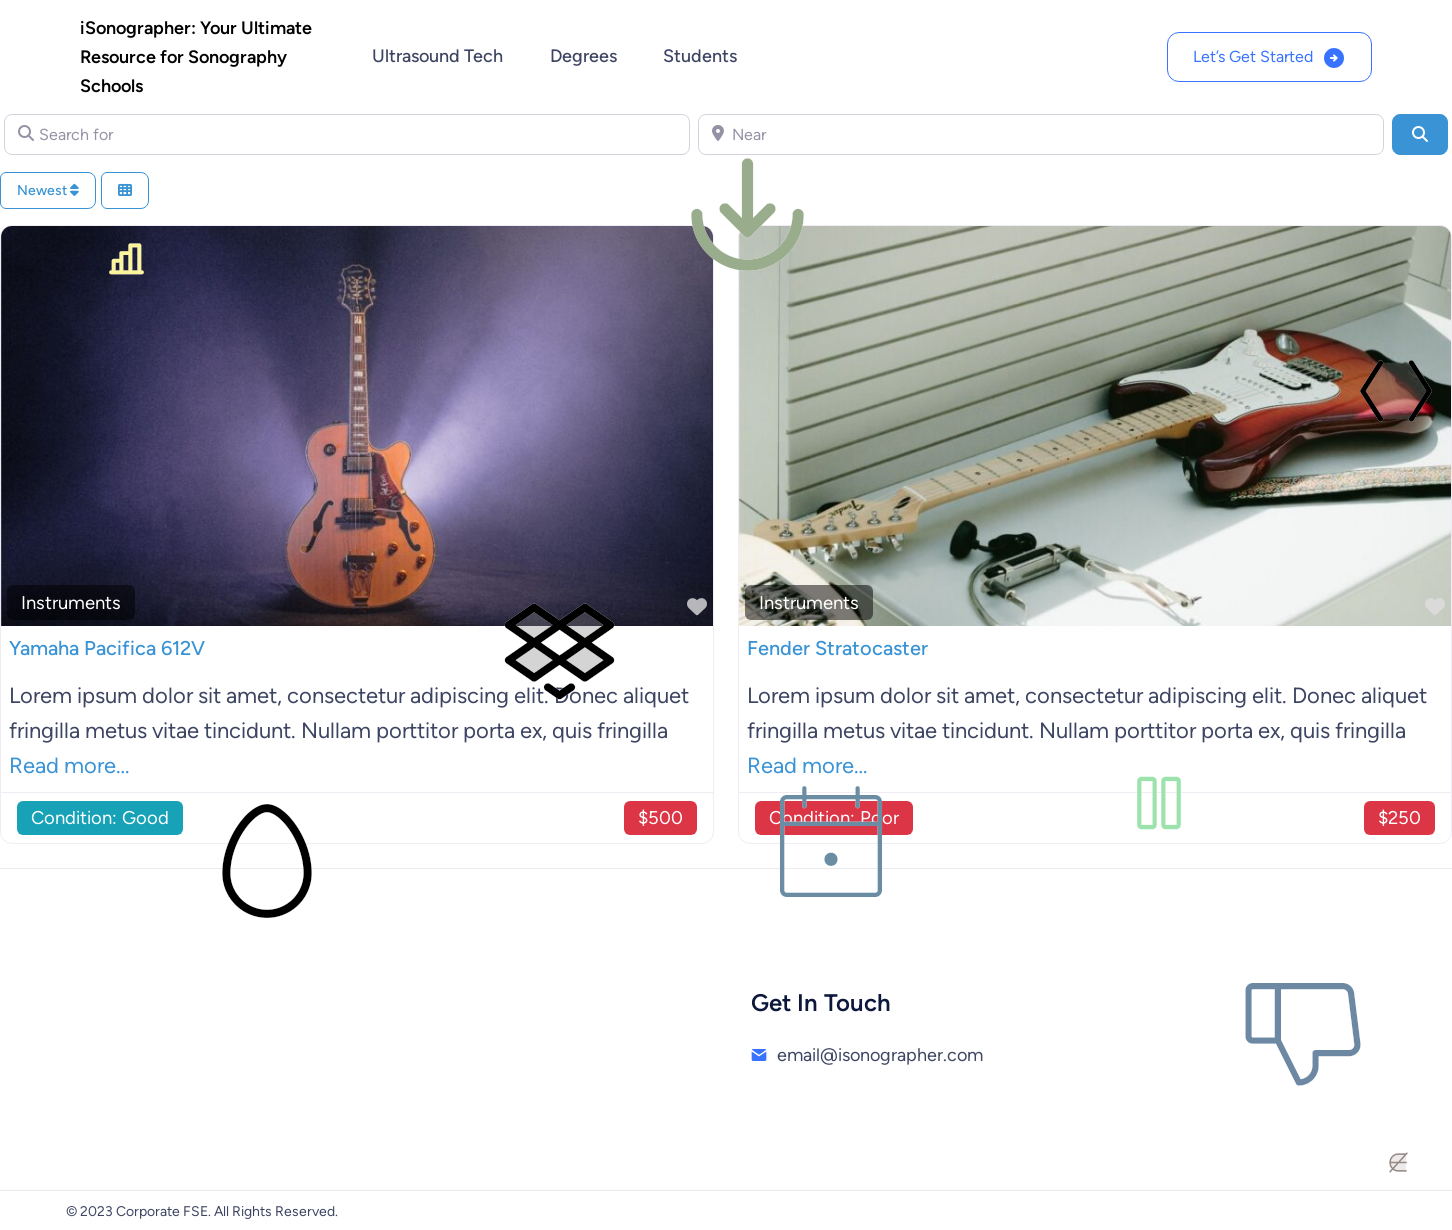 The height and width of the screenshot is (1230, 1452). I want to click on view analytics or statistics, so click(126, 259).